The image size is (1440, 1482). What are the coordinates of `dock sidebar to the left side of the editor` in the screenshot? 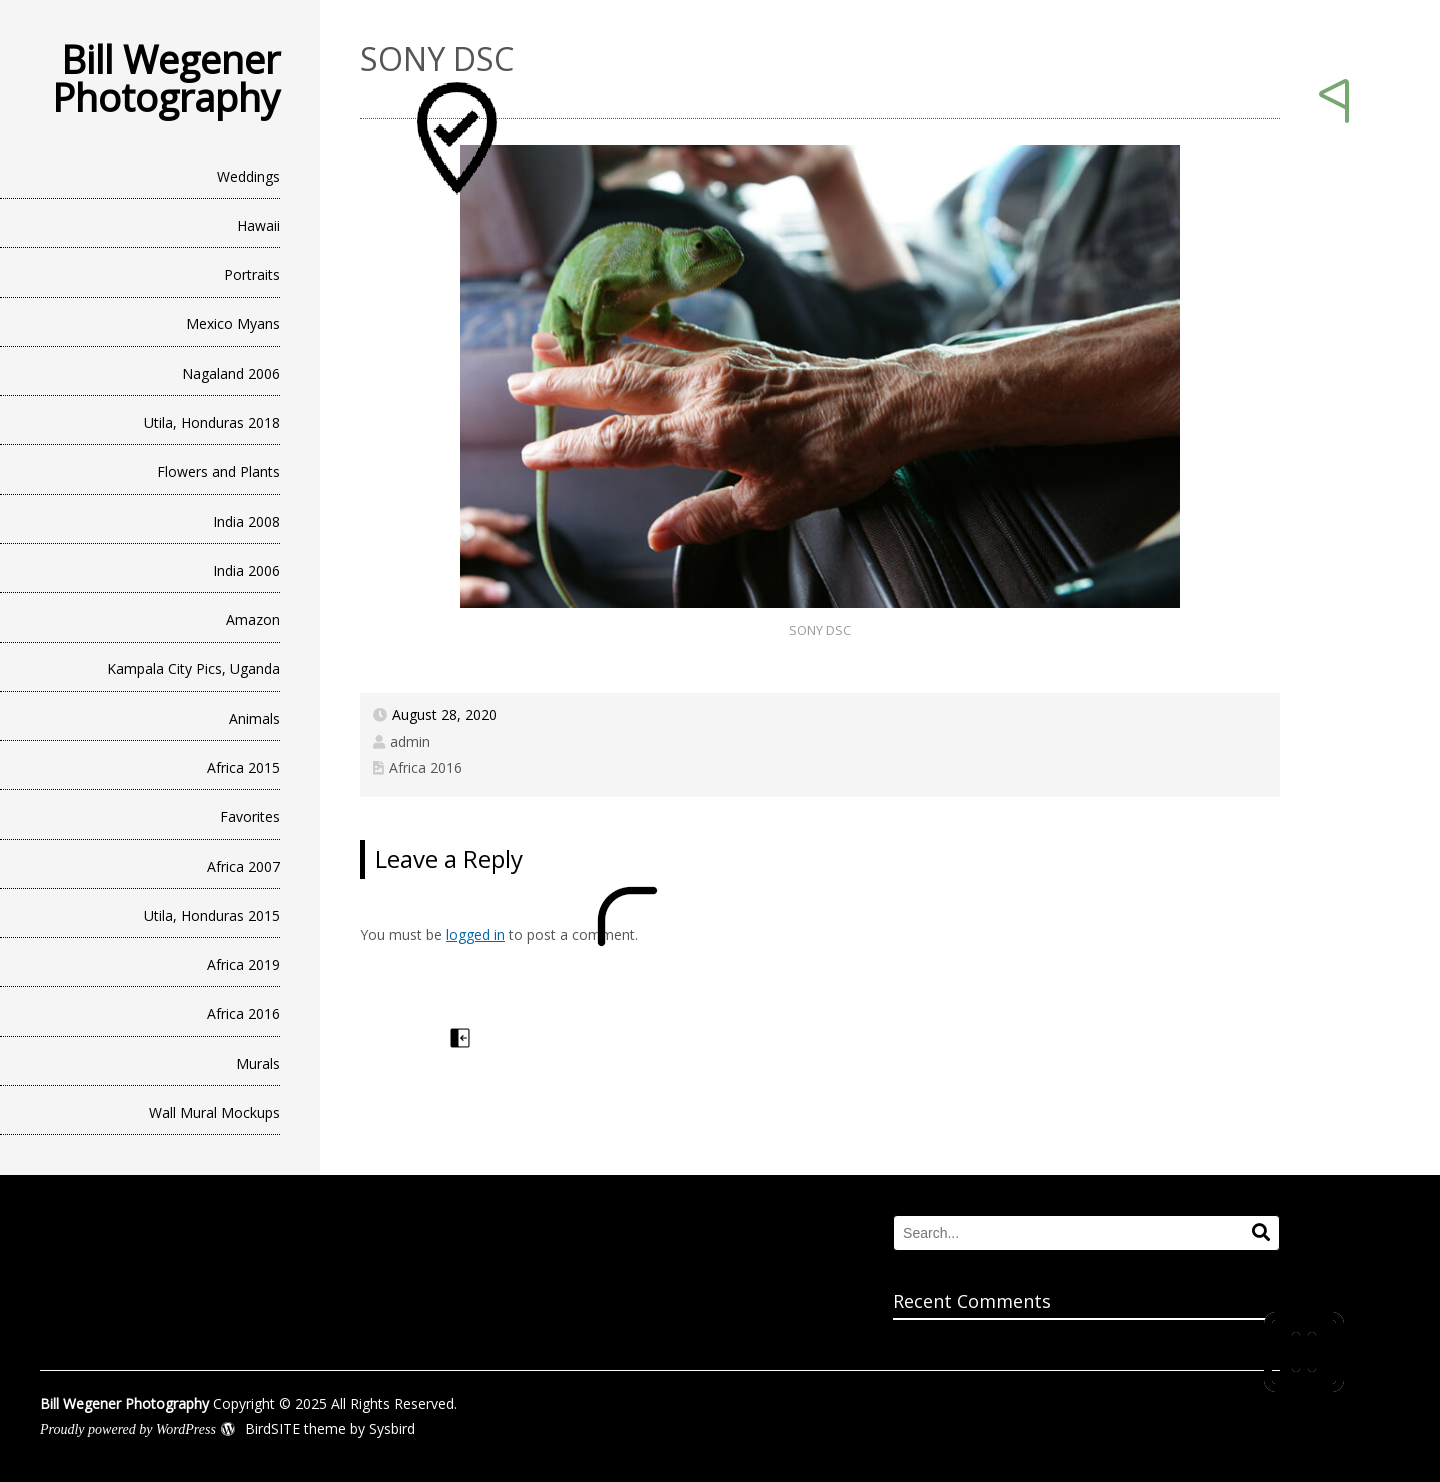 It's located at (460, 1038).